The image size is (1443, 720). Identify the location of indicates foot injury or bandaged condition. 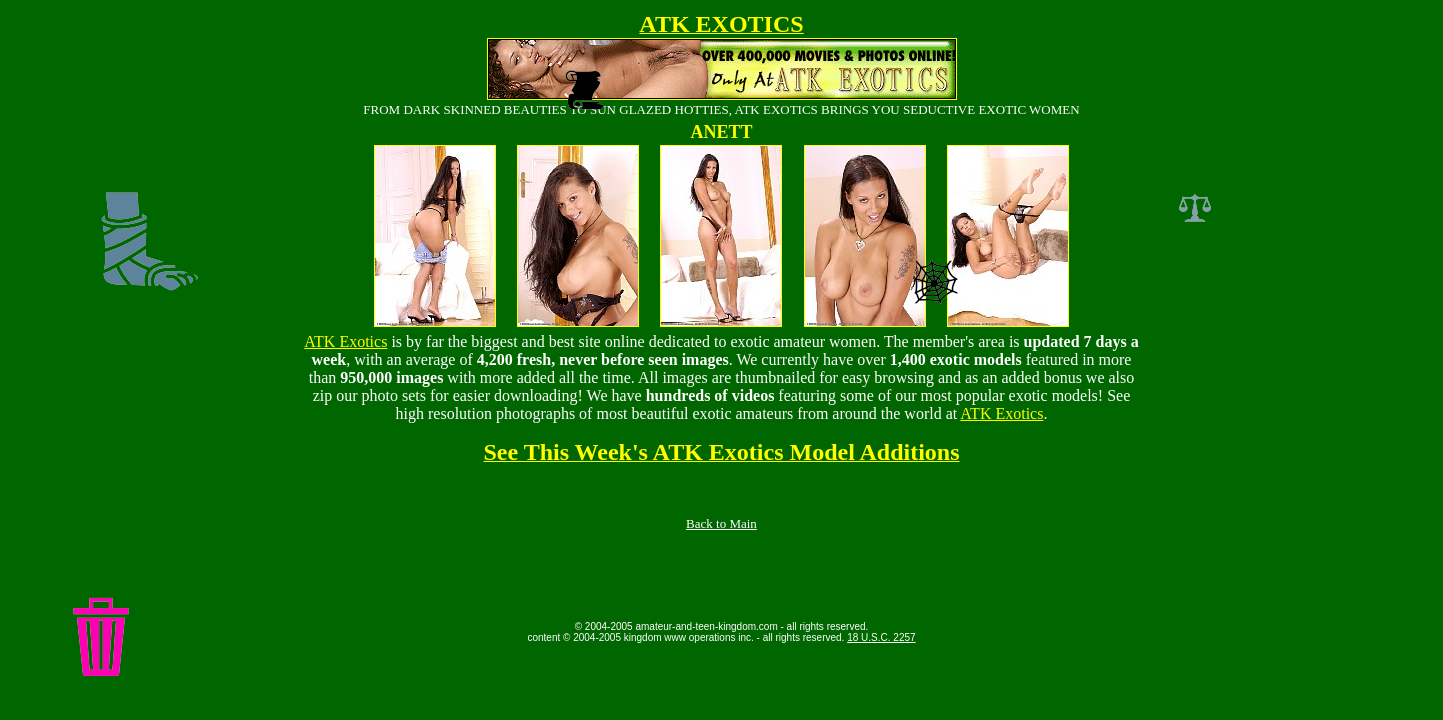
(149, 241).